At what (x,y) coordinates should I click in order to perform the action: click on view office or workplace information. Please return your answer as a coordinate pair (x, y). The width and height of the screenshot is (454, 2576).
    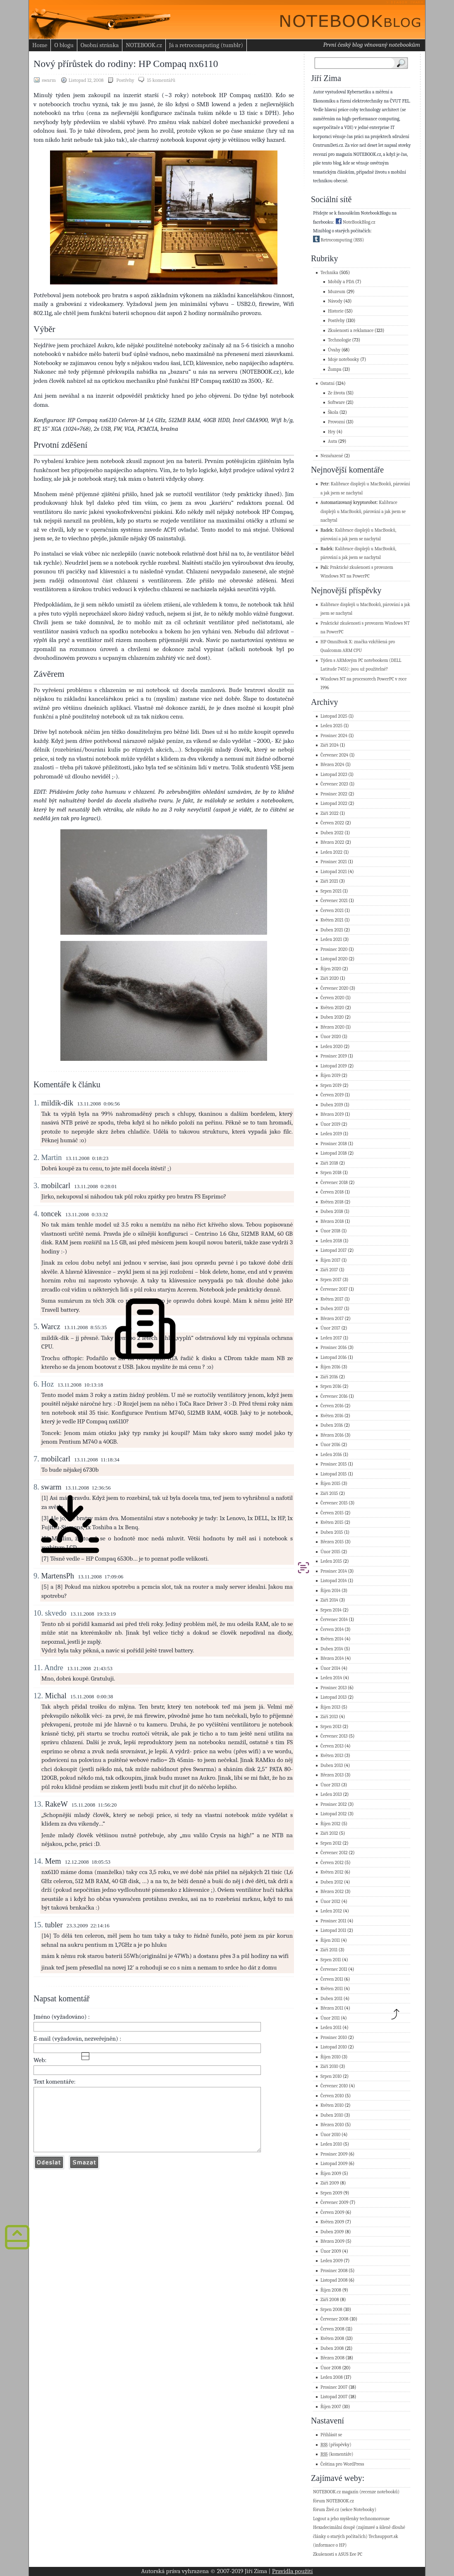
    Looking at the image, I should click on (145, 1329).